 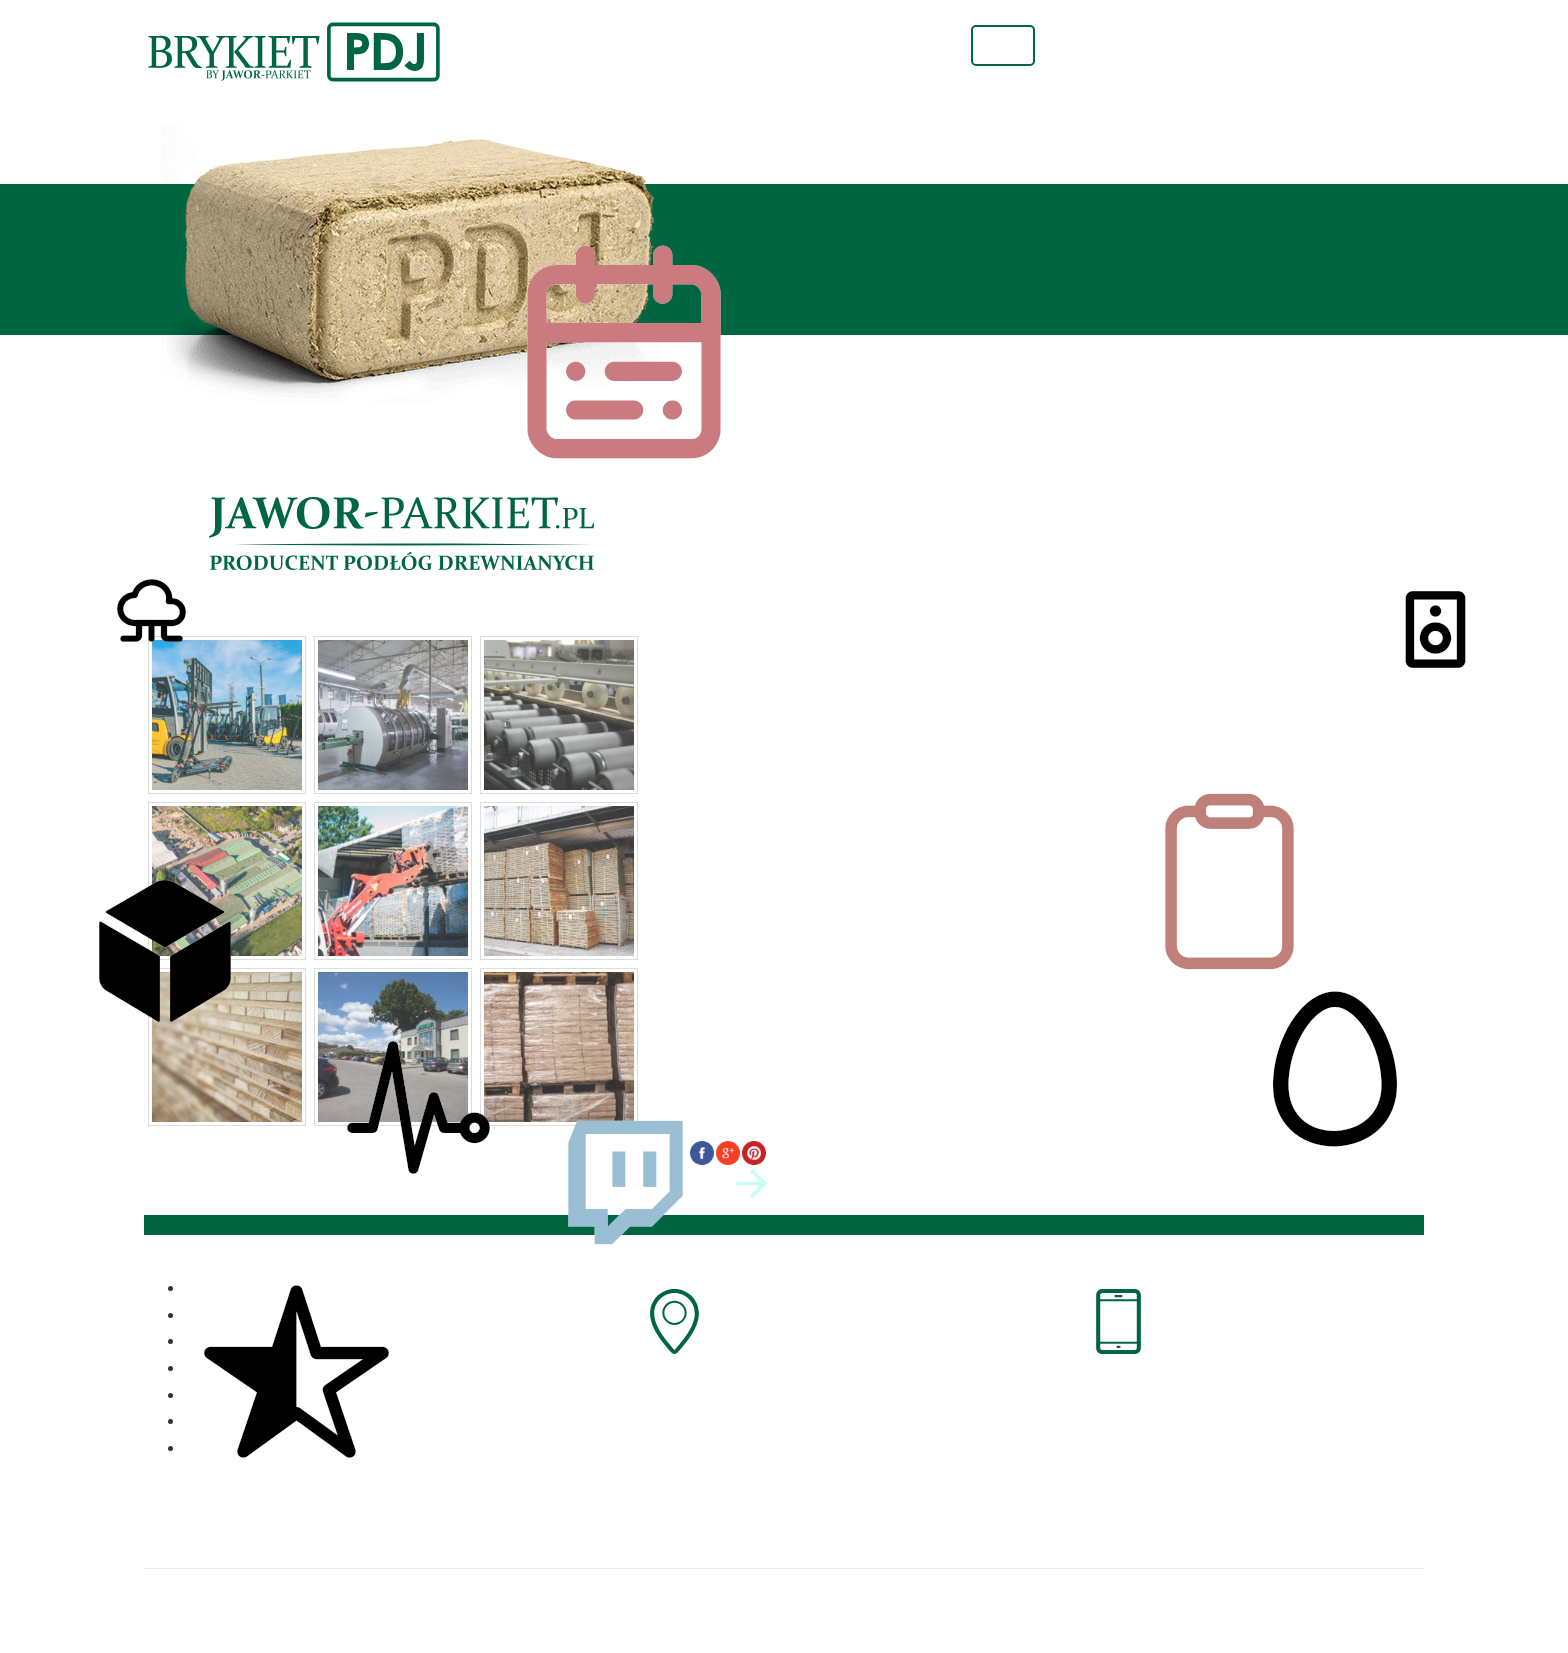 I want to click on access cloud computing services, so click(x=151, y=610).